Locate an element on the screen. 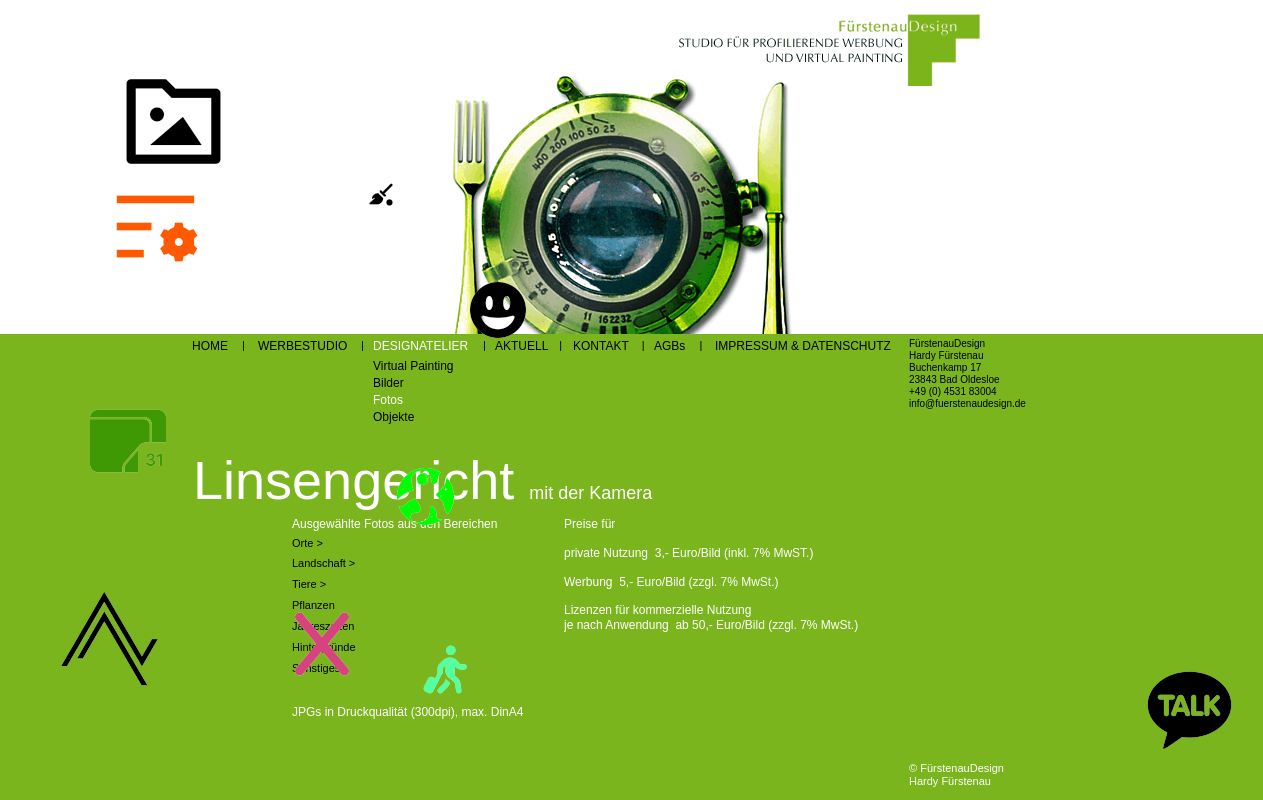 The width and height of the screenshot is (1263, 800). close or dismiss a dialog is located at coordinates (322, 644).